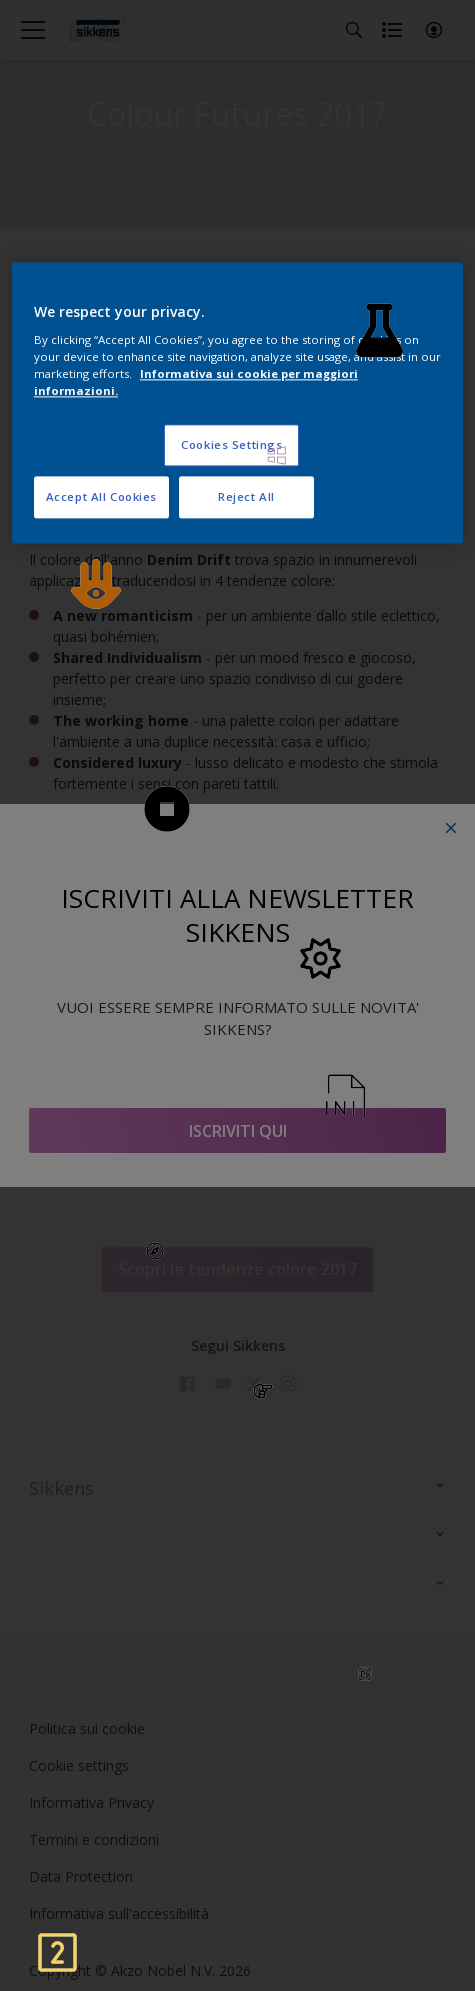  Describe the element at coordinates (263, 1391) in the screenshot. I see `tap to continue or proceed to the next step` at that location.